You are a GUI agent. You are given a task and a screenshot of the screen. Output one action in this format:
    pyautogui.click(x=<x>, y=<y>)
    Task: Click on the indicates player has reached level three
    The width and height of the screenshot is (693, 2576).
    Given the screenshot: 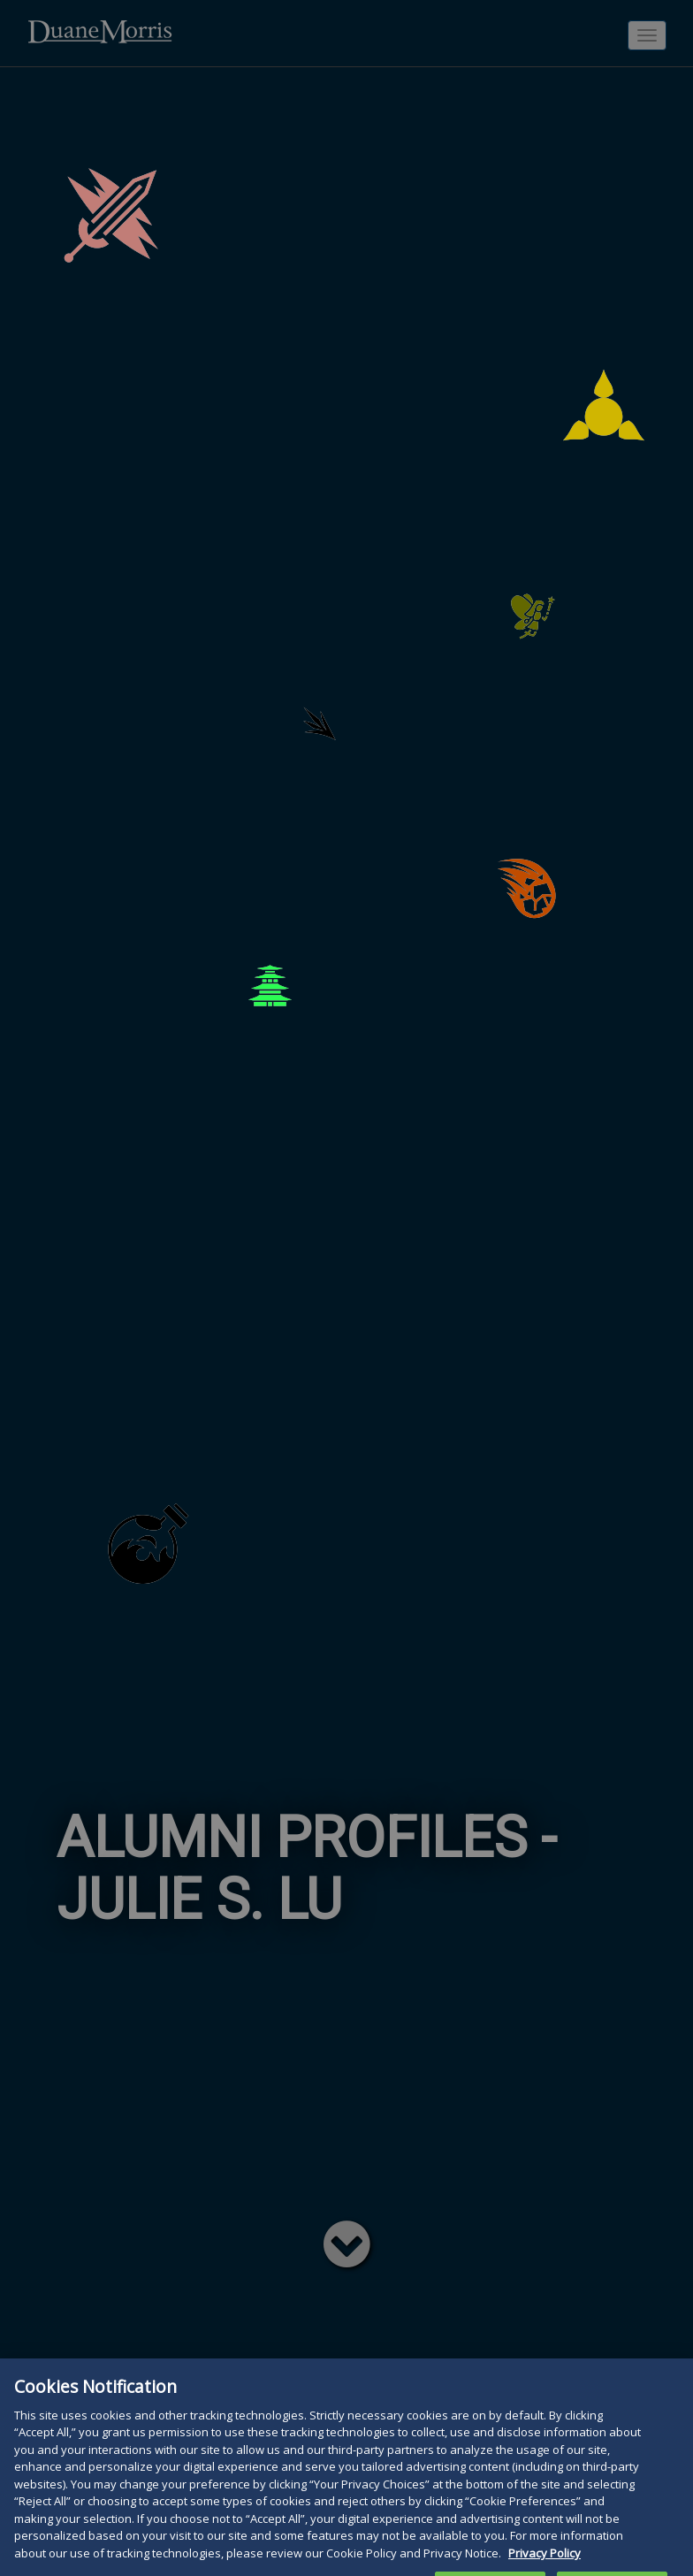 What is the action you would take?
    pyautogui.click(x=604, y=405)
    